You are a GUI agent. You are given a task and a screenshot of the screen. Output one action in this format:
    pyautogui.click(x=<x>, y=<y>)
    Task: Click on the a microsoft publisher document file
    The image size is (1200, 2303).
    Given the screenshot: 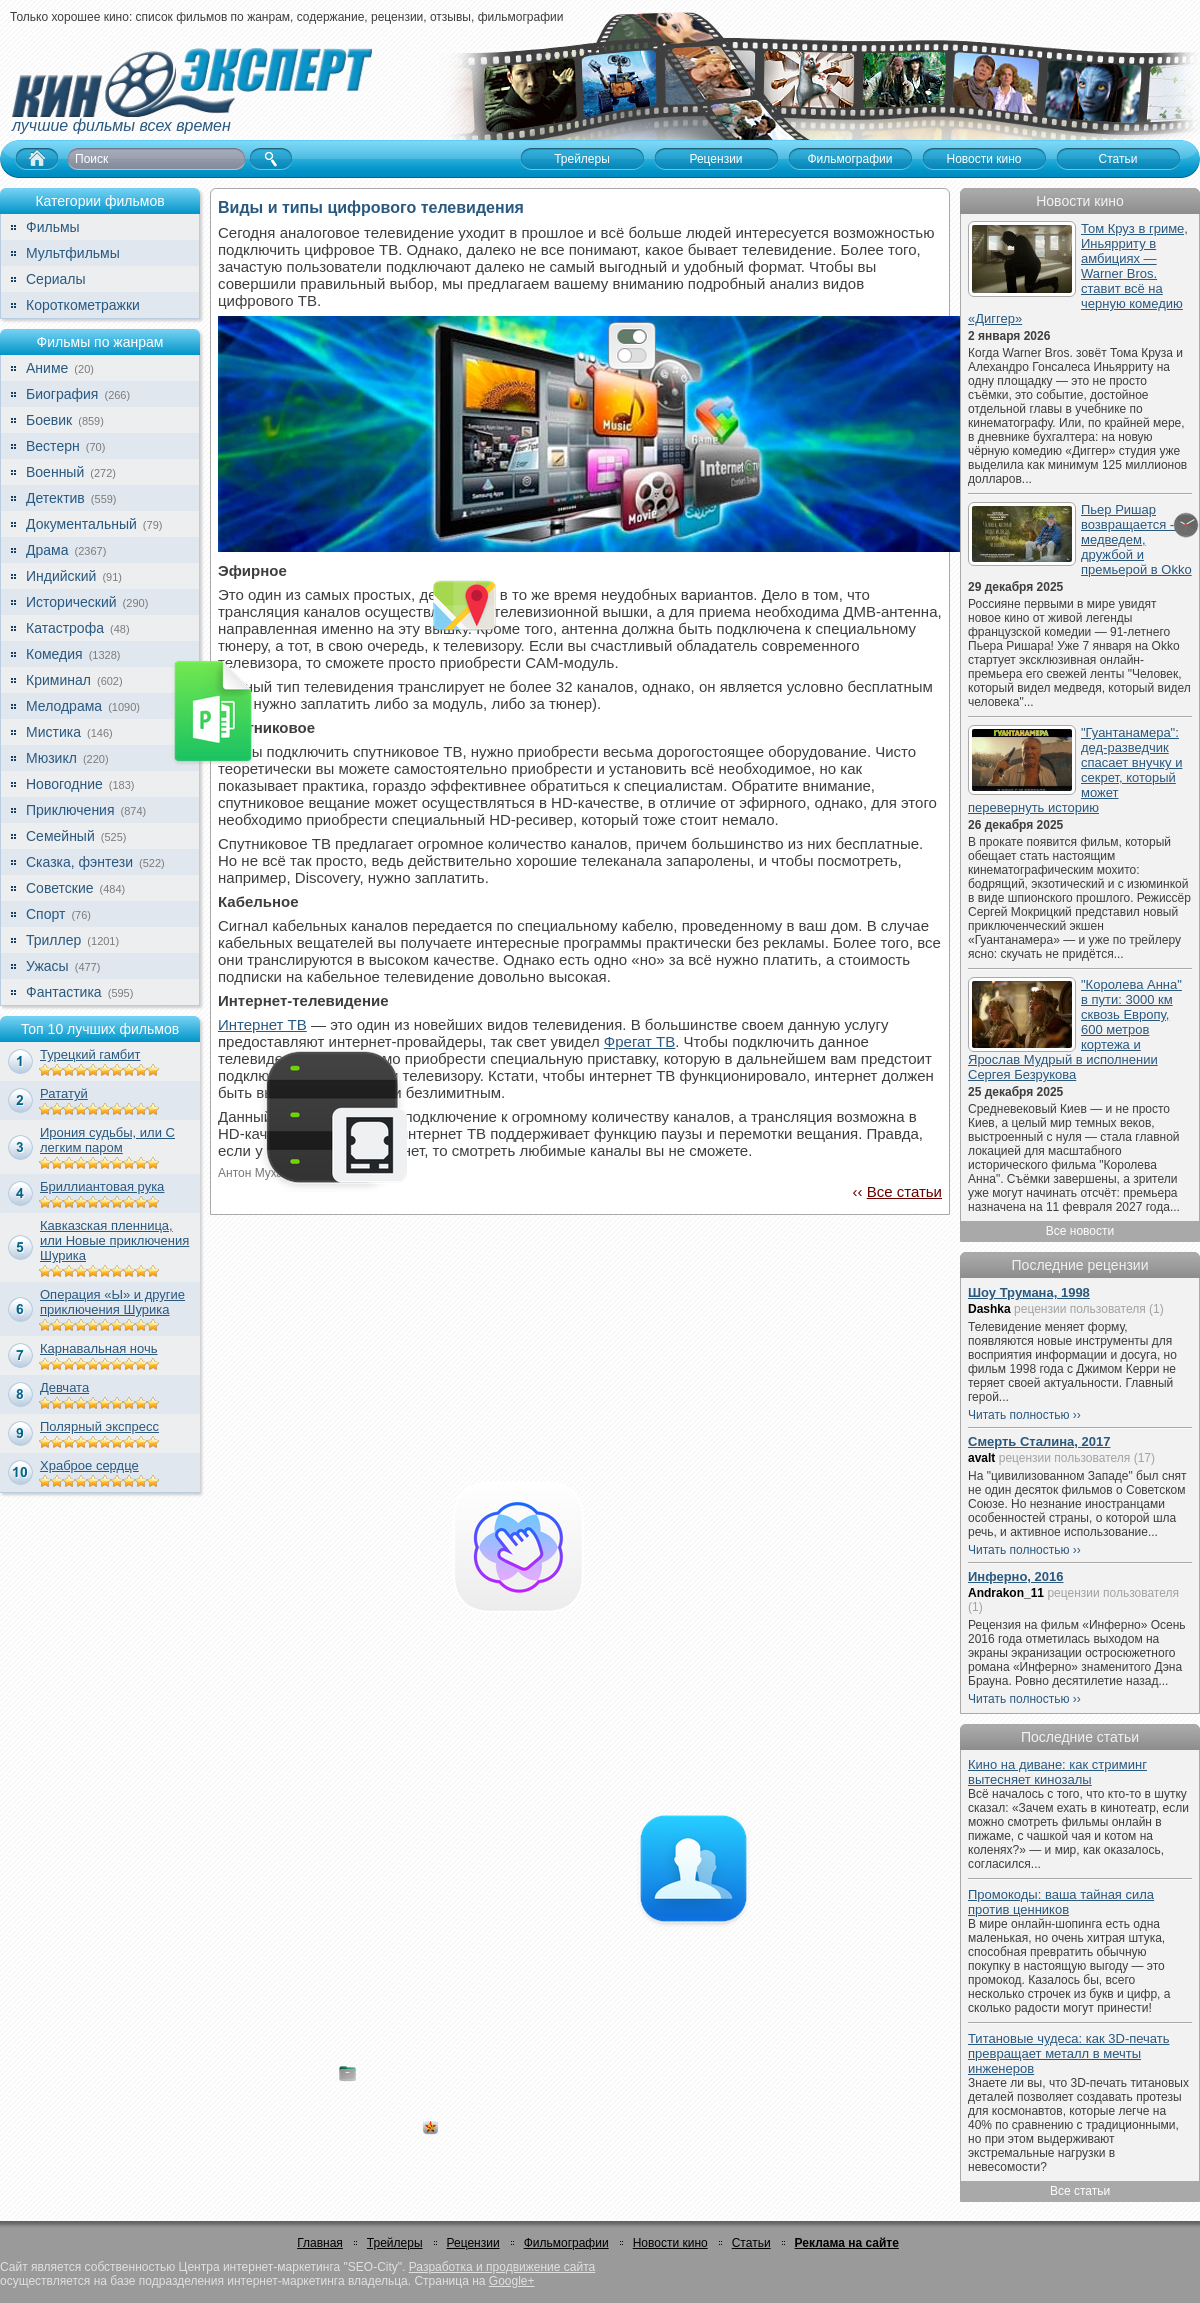 What is the action you would take?
    pyautogui.click(x=213, y=711)
    